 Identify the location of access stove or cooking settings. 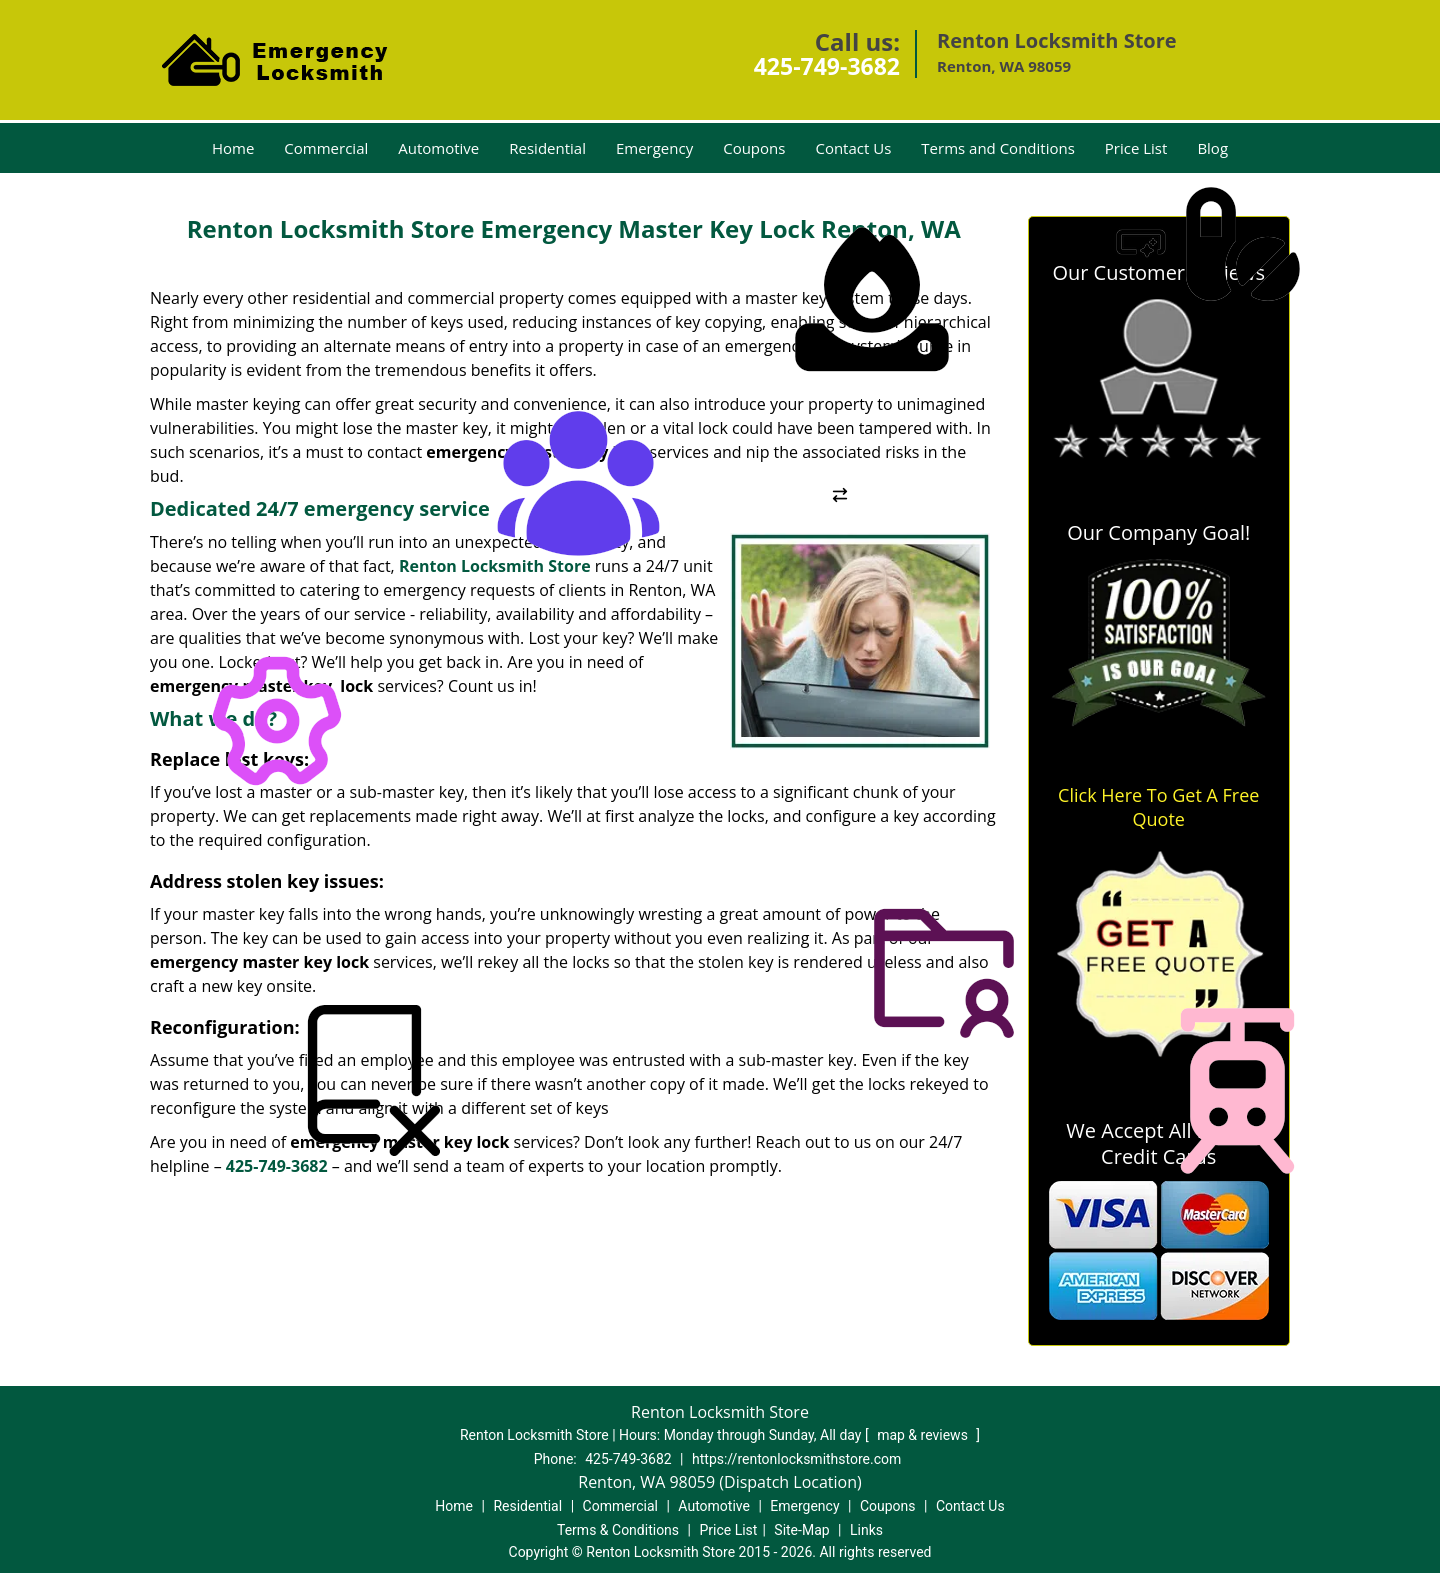
(872, 304).